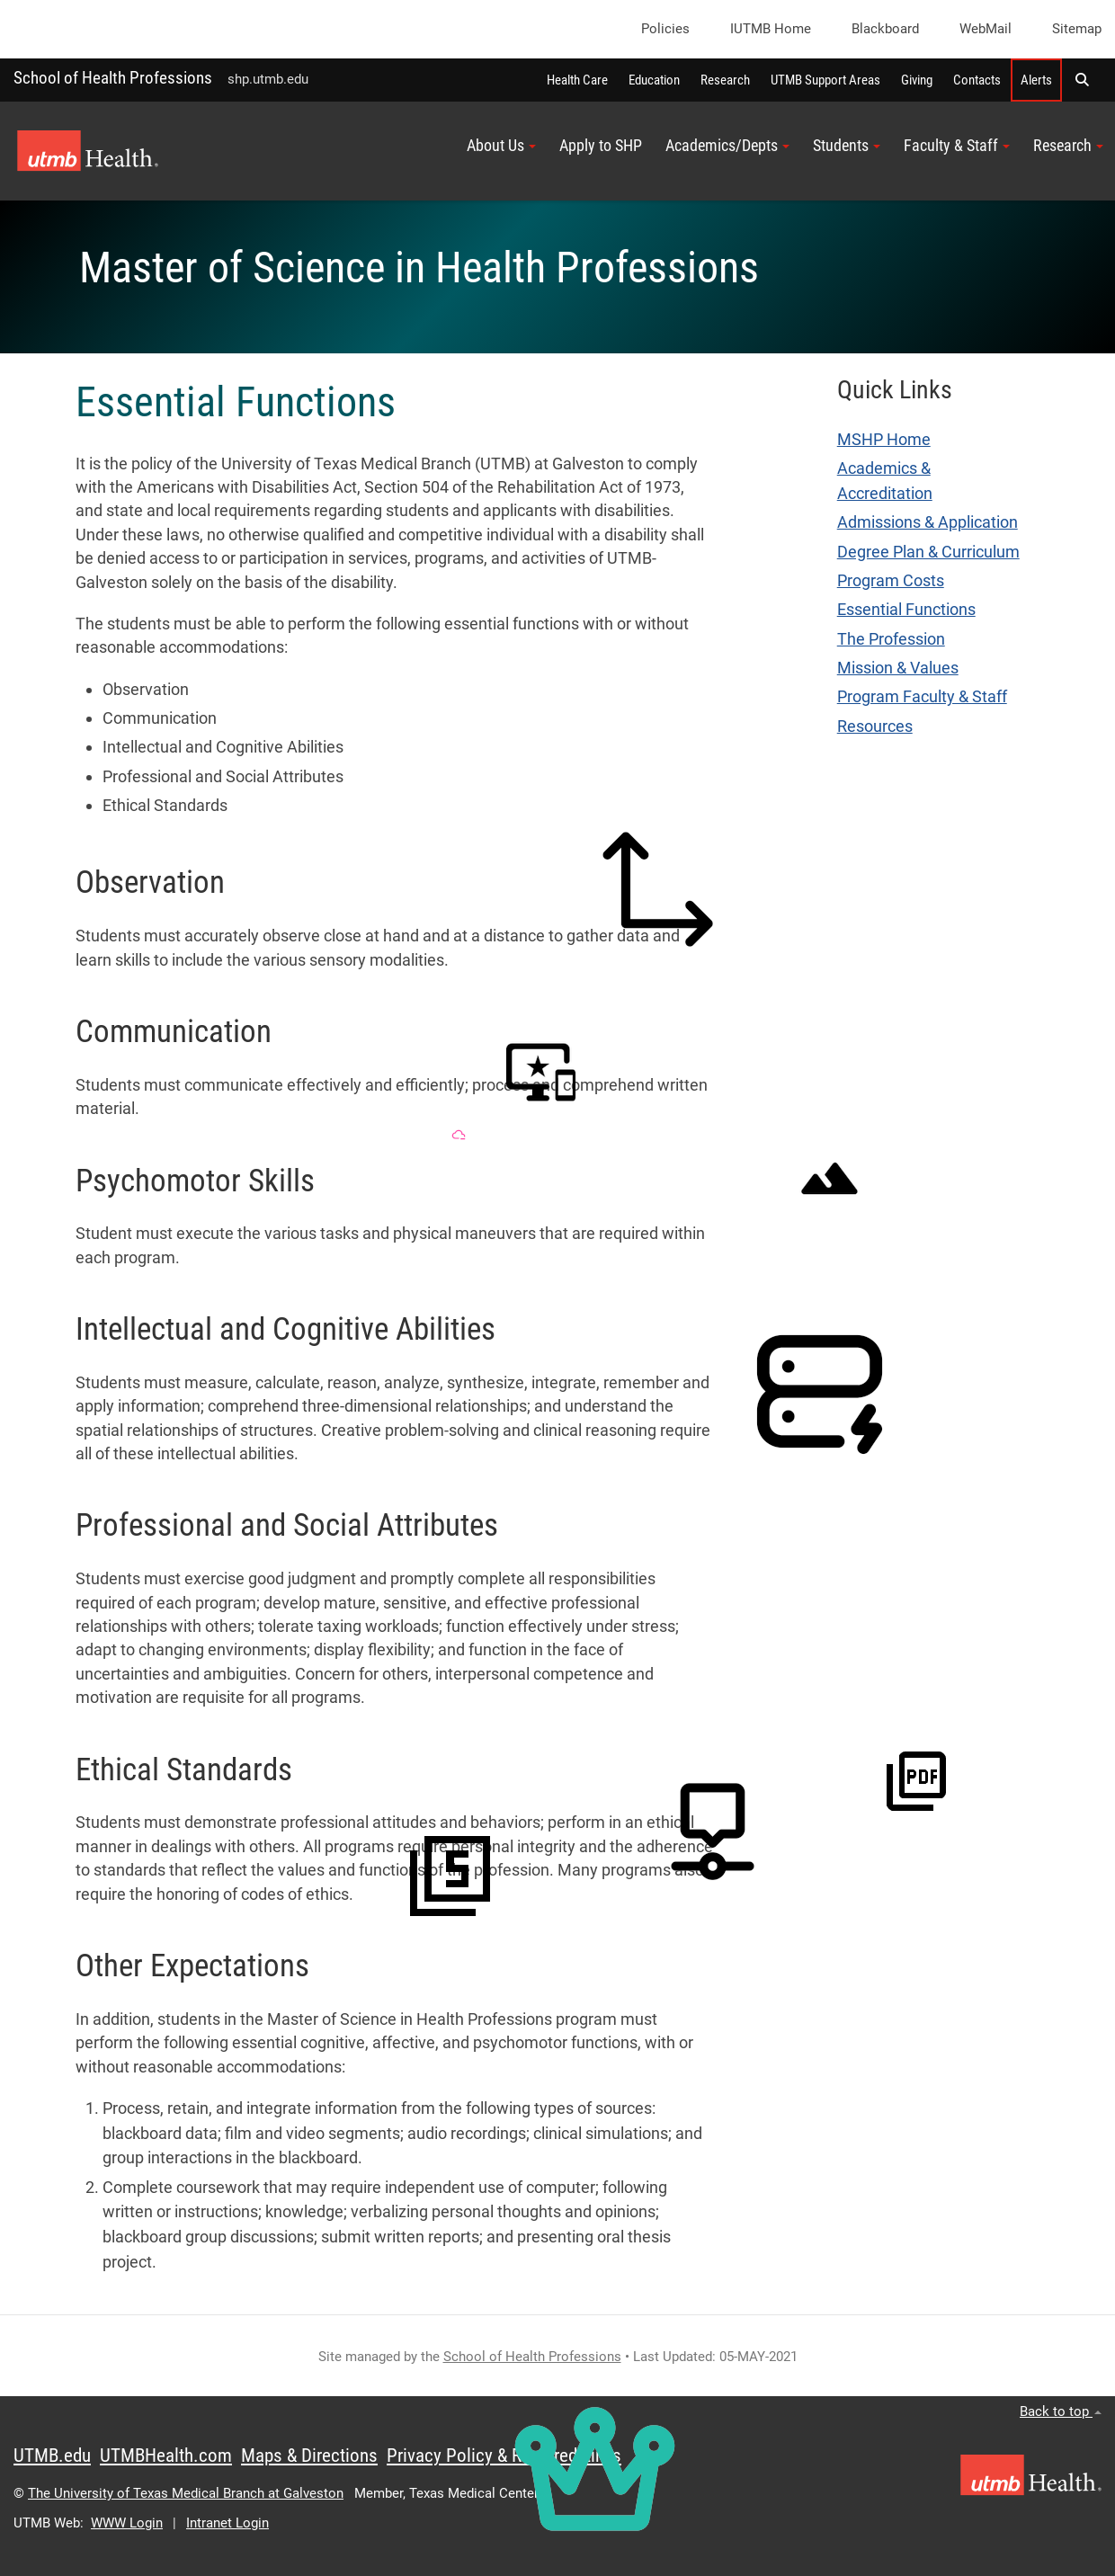  What do you see at coordinates (540, 1072) in the screenshot?
I see `view important or starred devices` at bounding box center [540, 1072].